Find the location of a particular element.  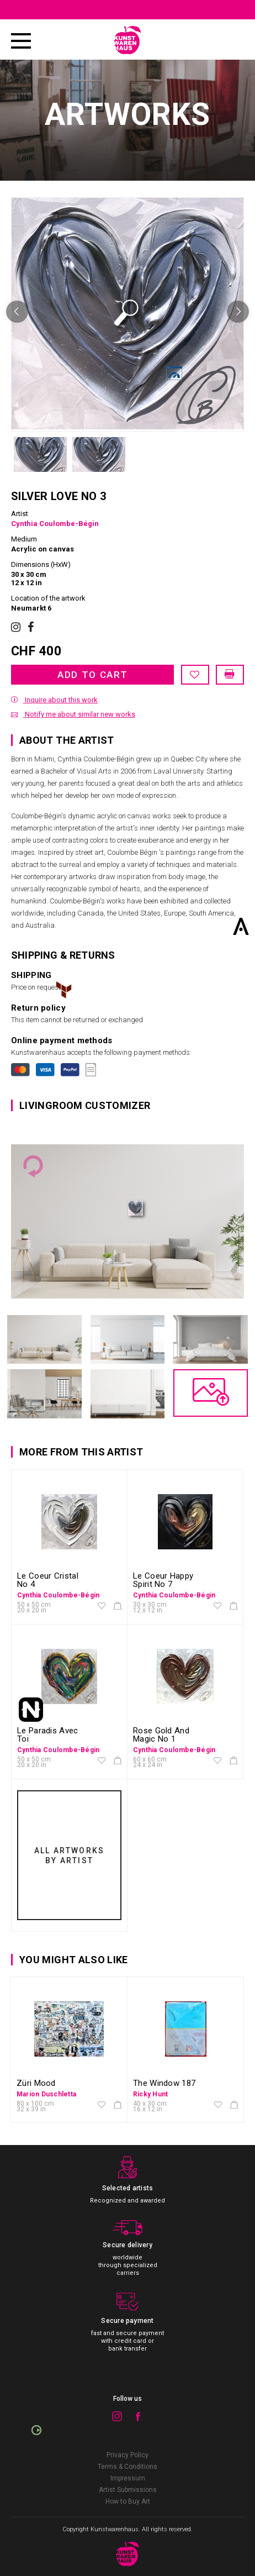

actigraph brand logo is located at coordinates (241, 926).